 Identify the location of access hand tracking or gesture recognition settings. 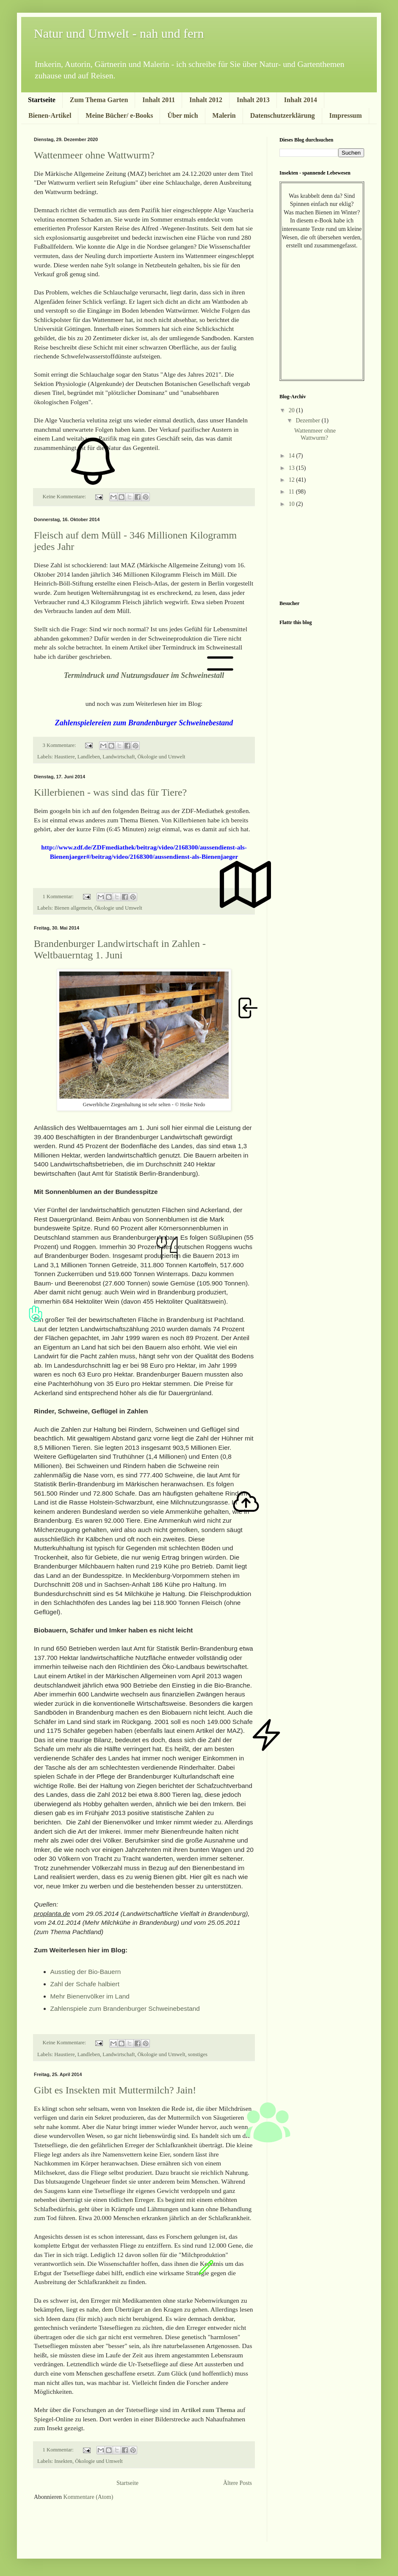
(36, 1314).